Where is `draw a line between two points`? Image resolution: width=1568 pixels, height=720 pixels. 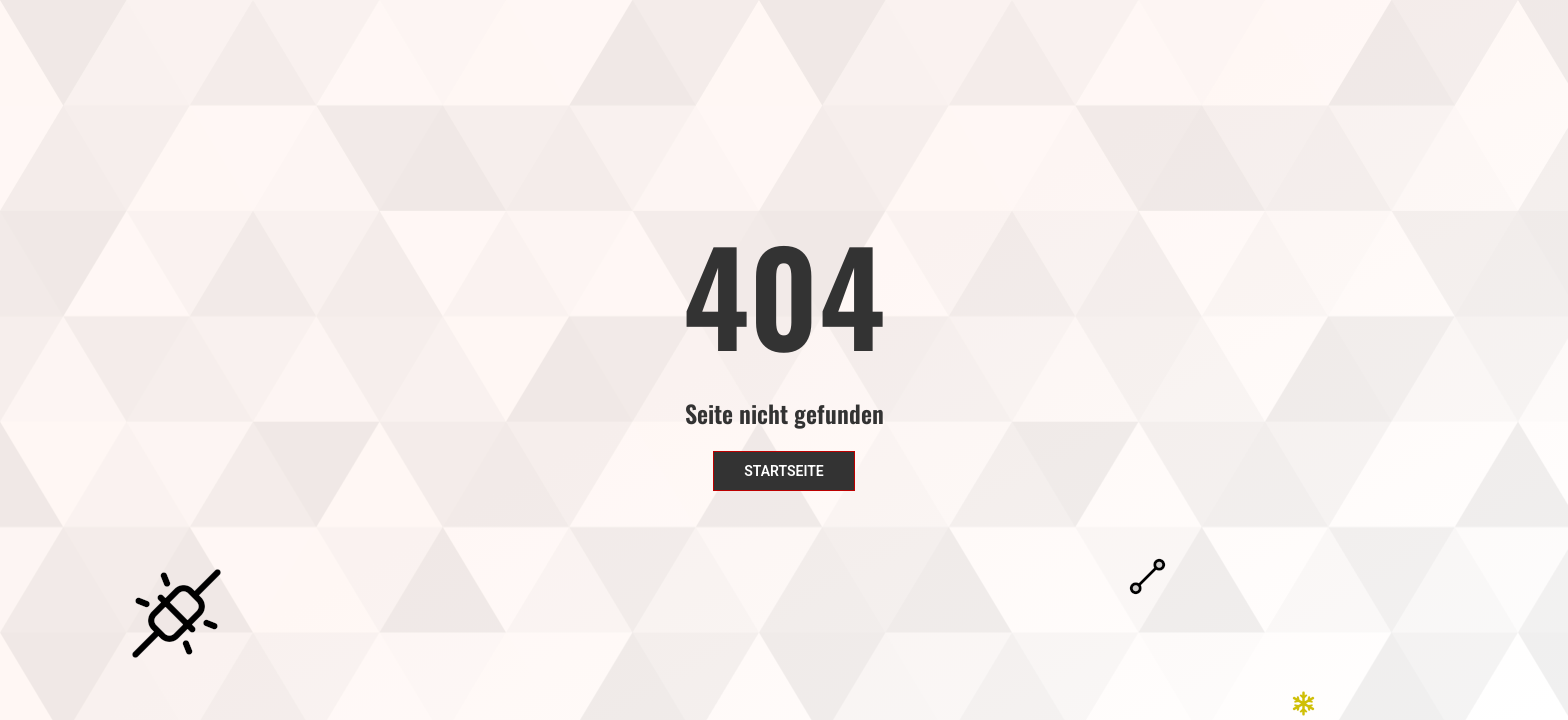
draw a line between two points is located at coordinates (1147, 576).